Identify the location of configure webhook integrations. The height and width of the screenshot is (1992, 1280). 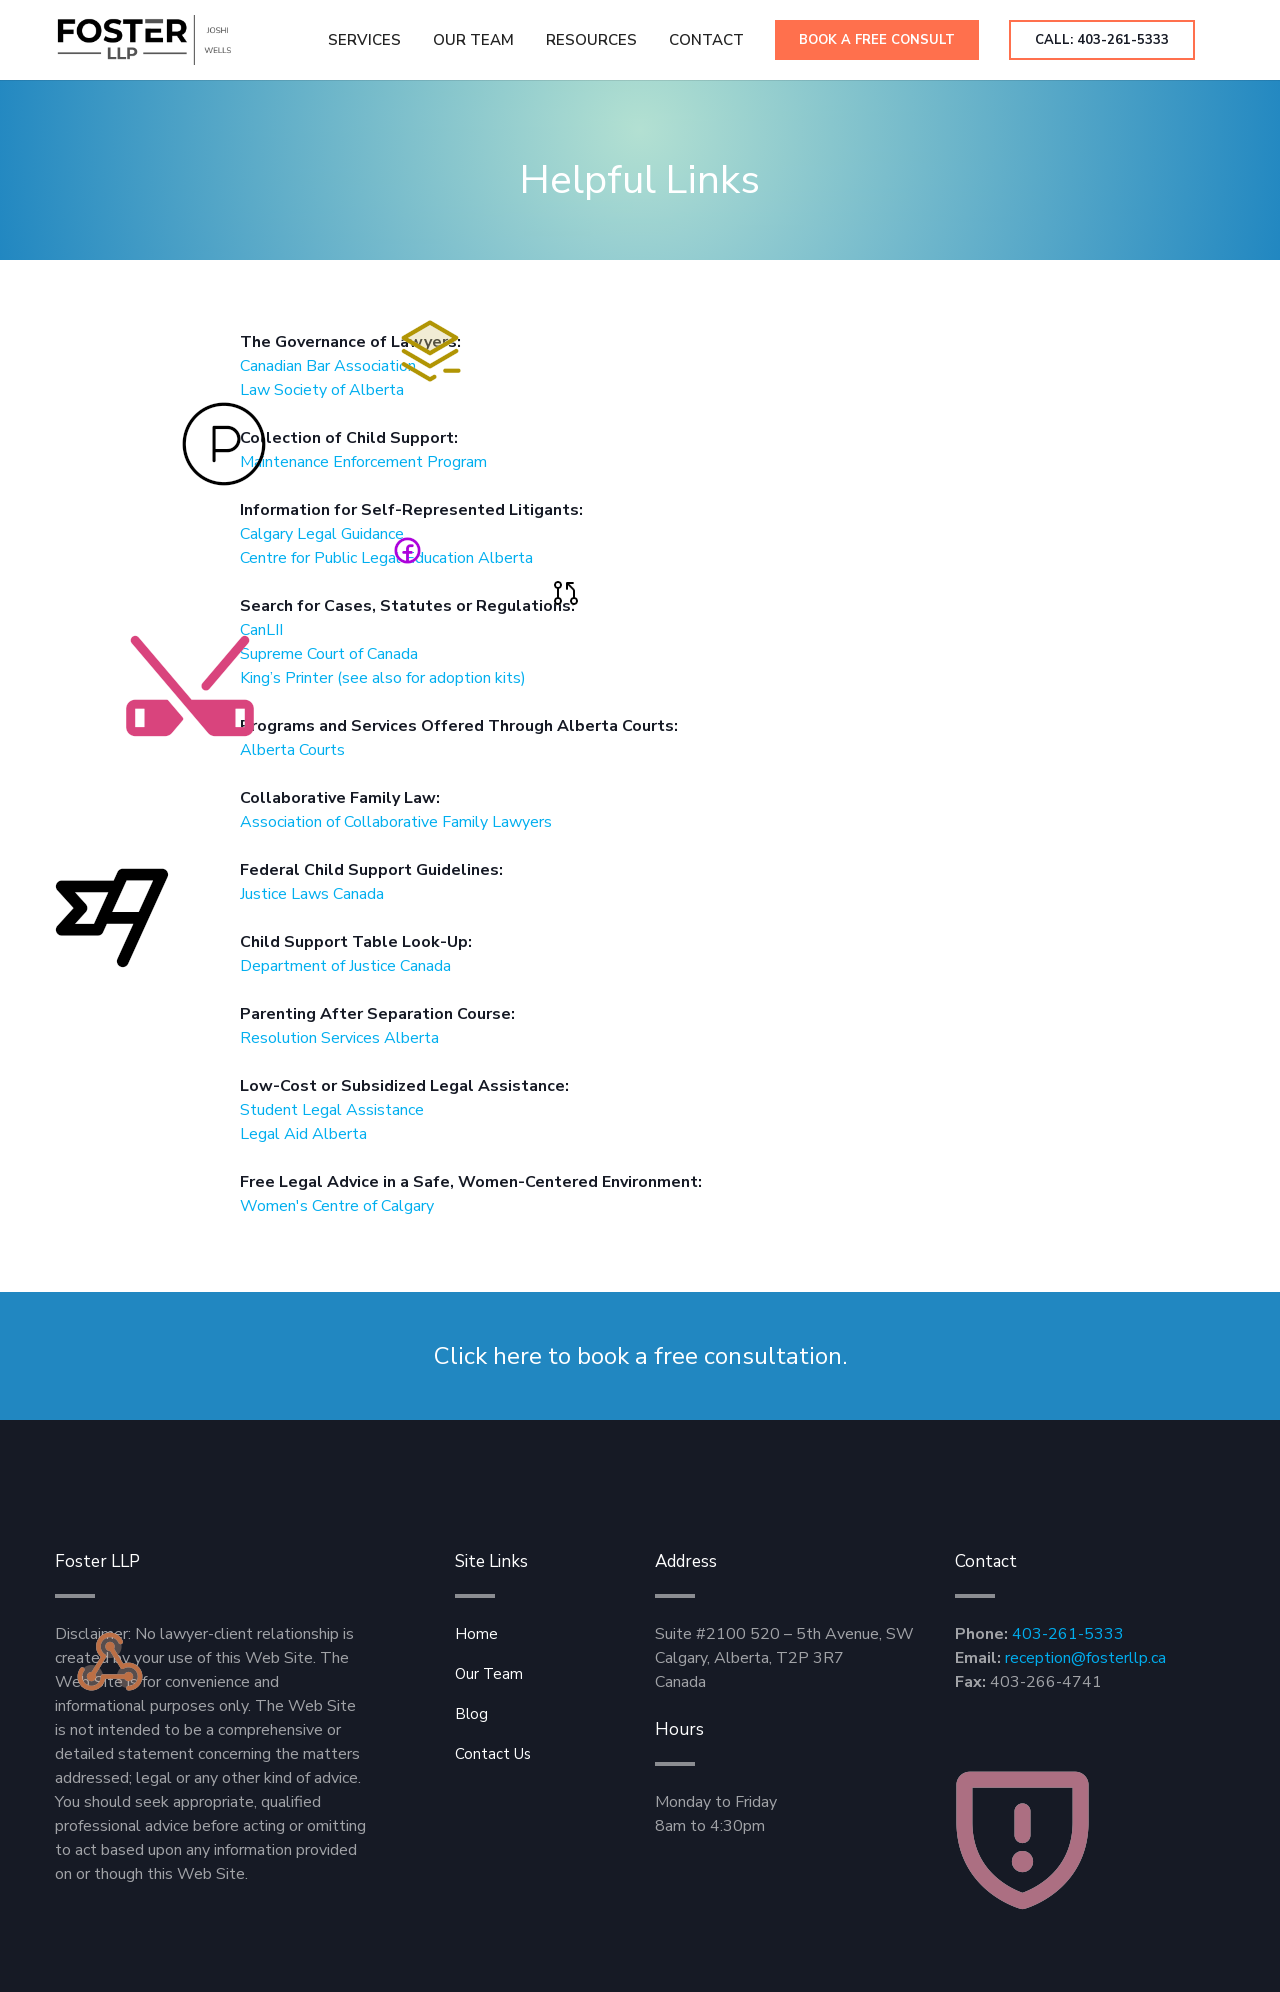
(110, 1665).